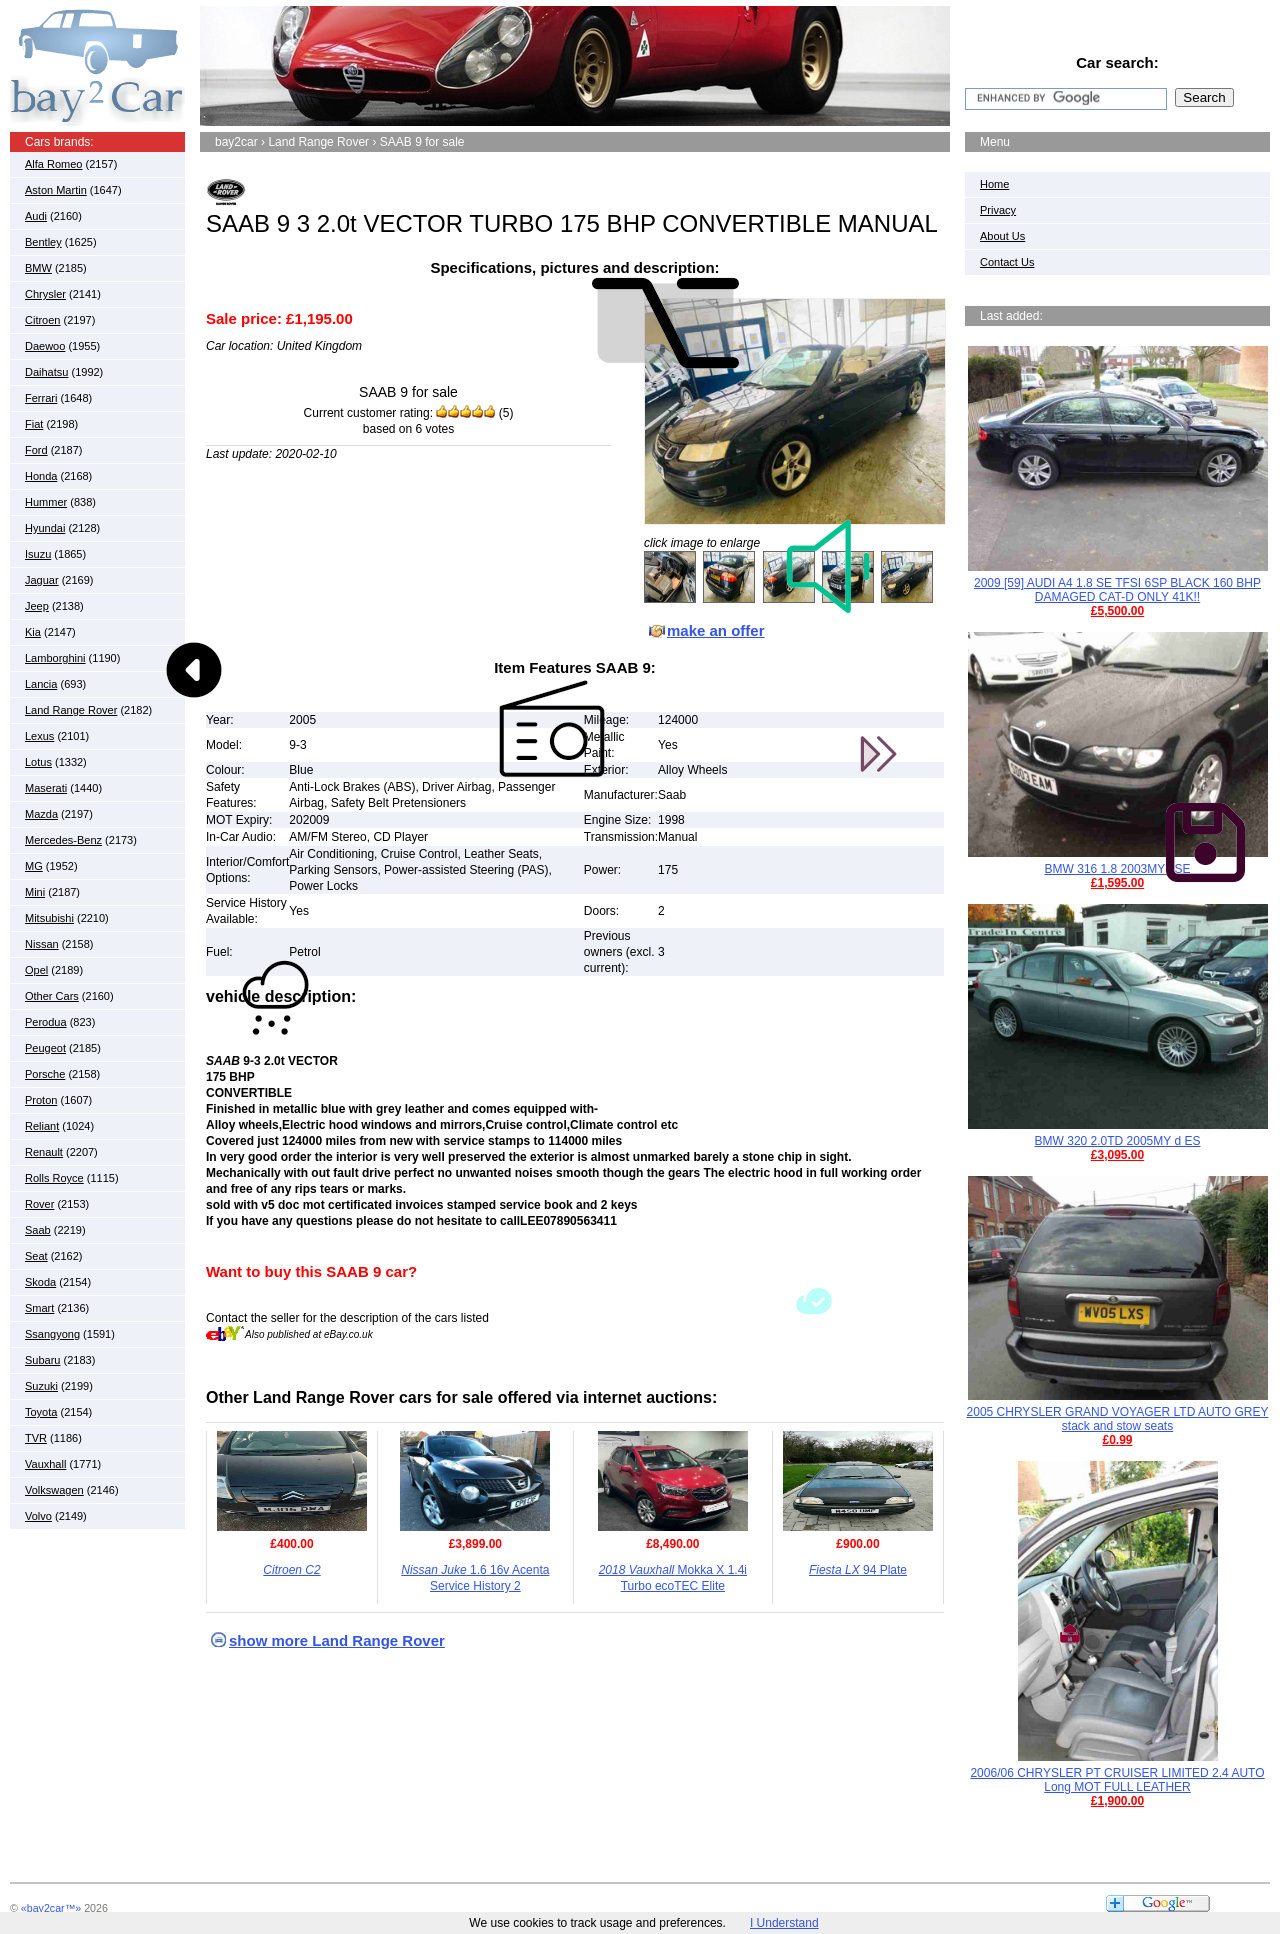 Image resolution: width=1280 pixels, height=1934 pixels. Describe the element at coordinates (1205, 842) in the screenshot. I see `save current file or document` at that location.